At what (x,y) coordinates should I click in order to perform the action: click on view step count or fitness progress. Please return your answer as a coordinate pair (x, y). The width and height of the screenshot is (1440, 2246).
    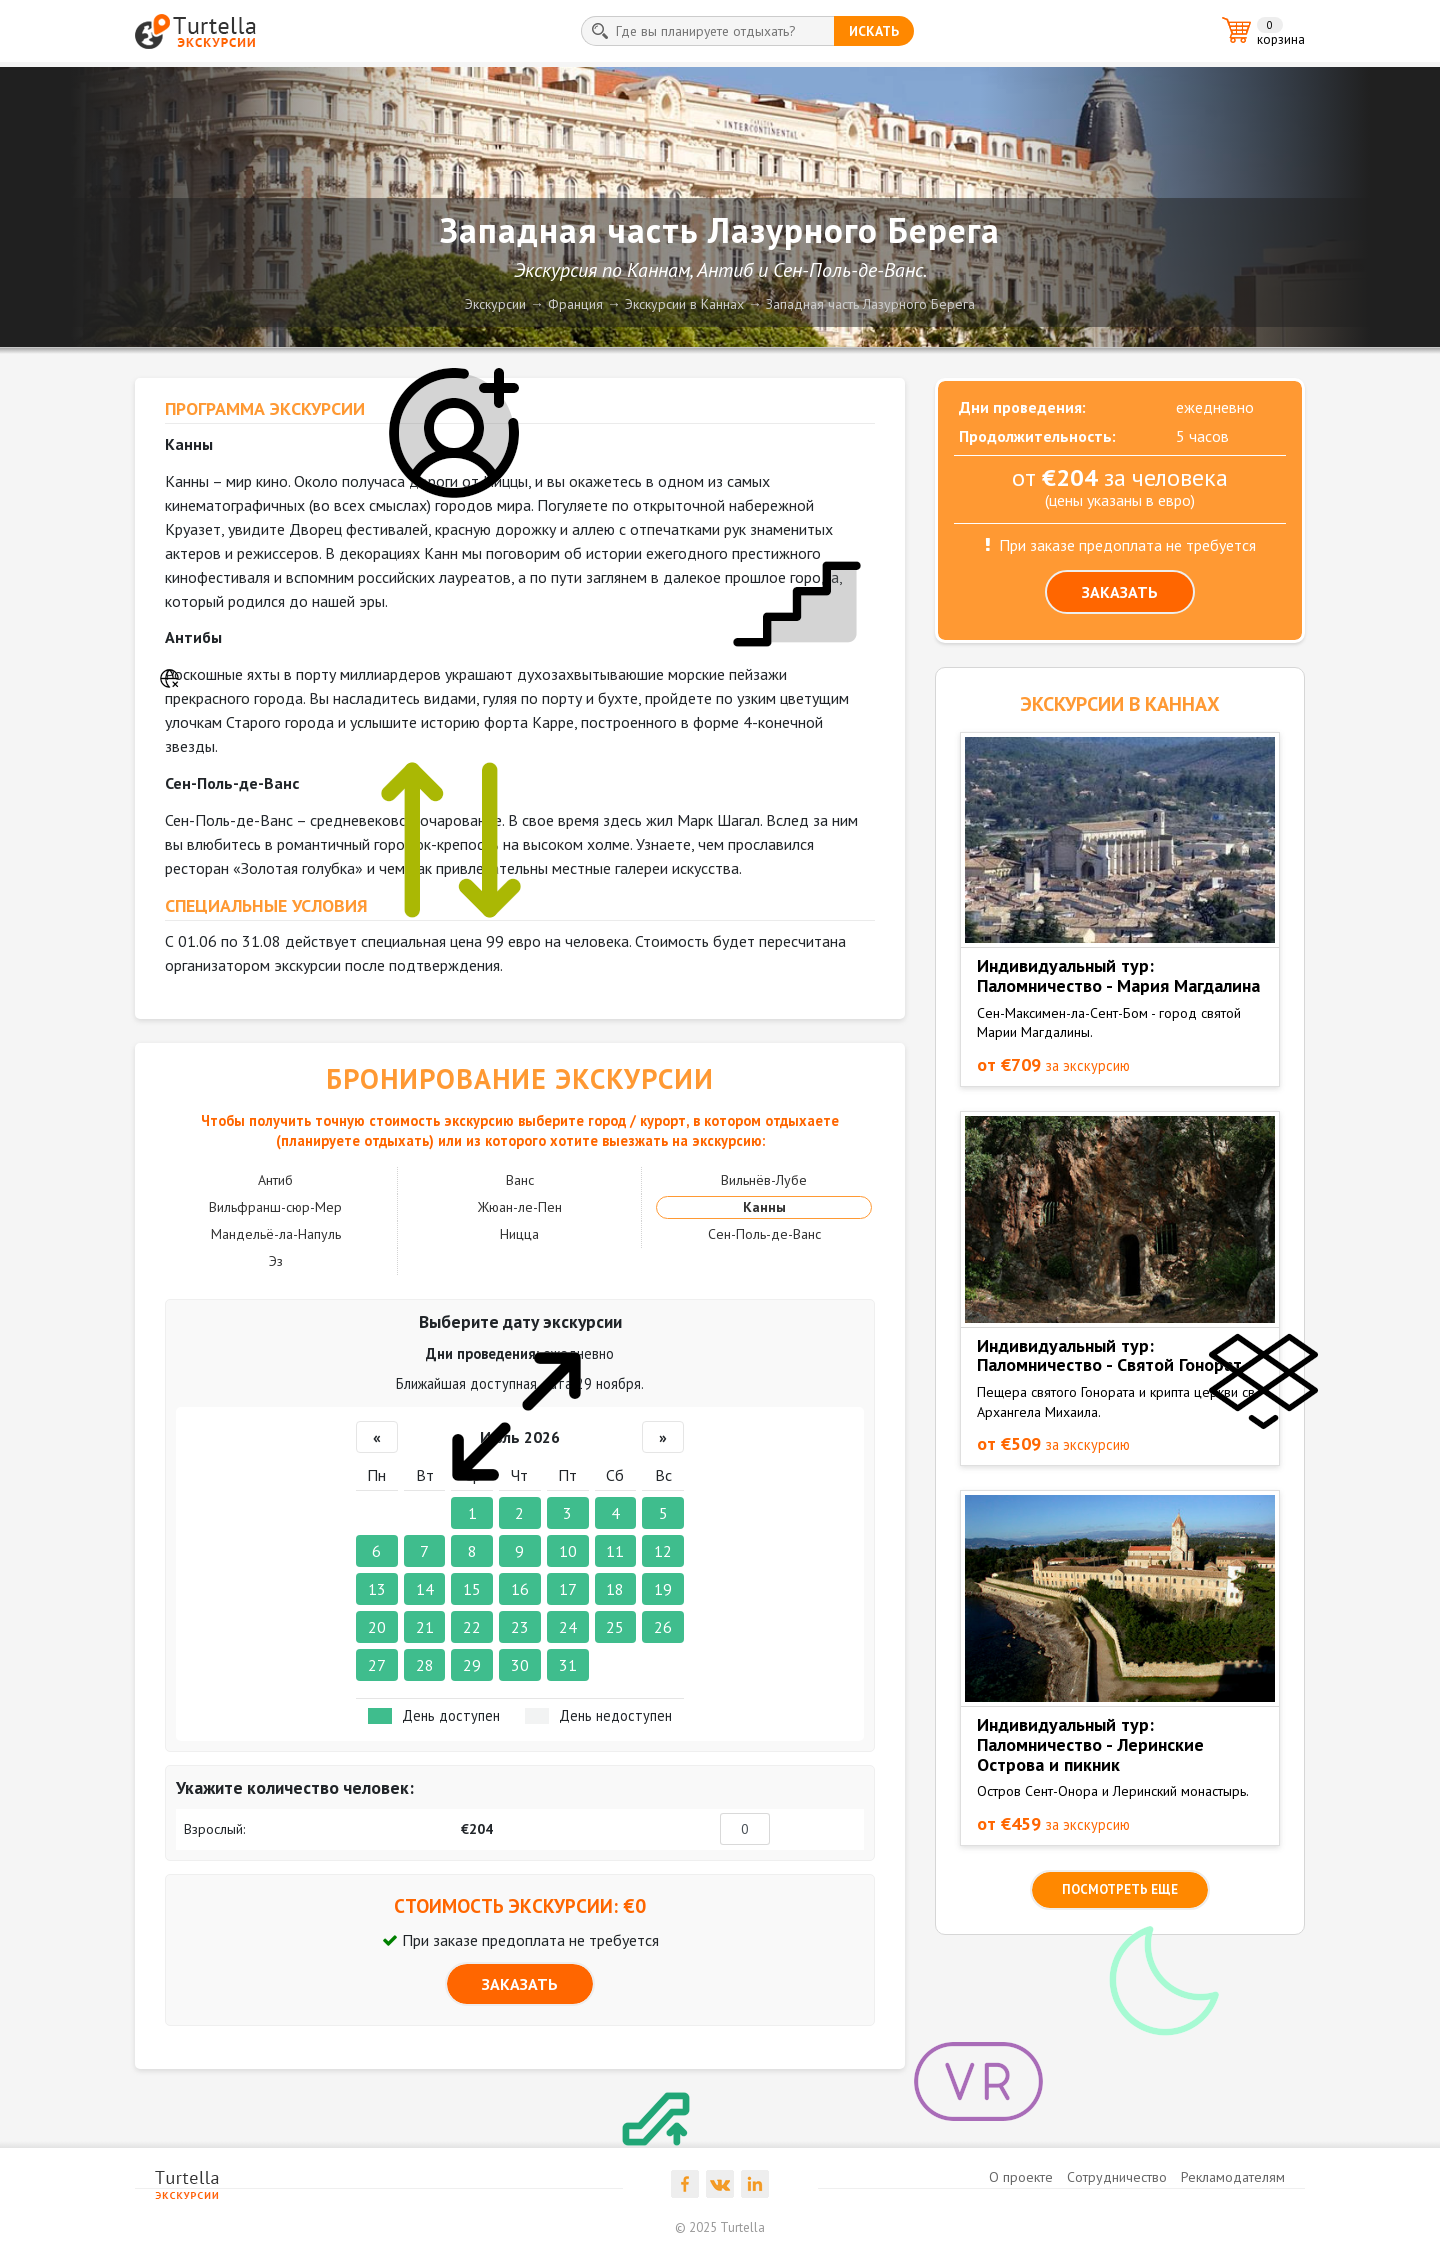
    Looking at the image, I should click on (797, 604).